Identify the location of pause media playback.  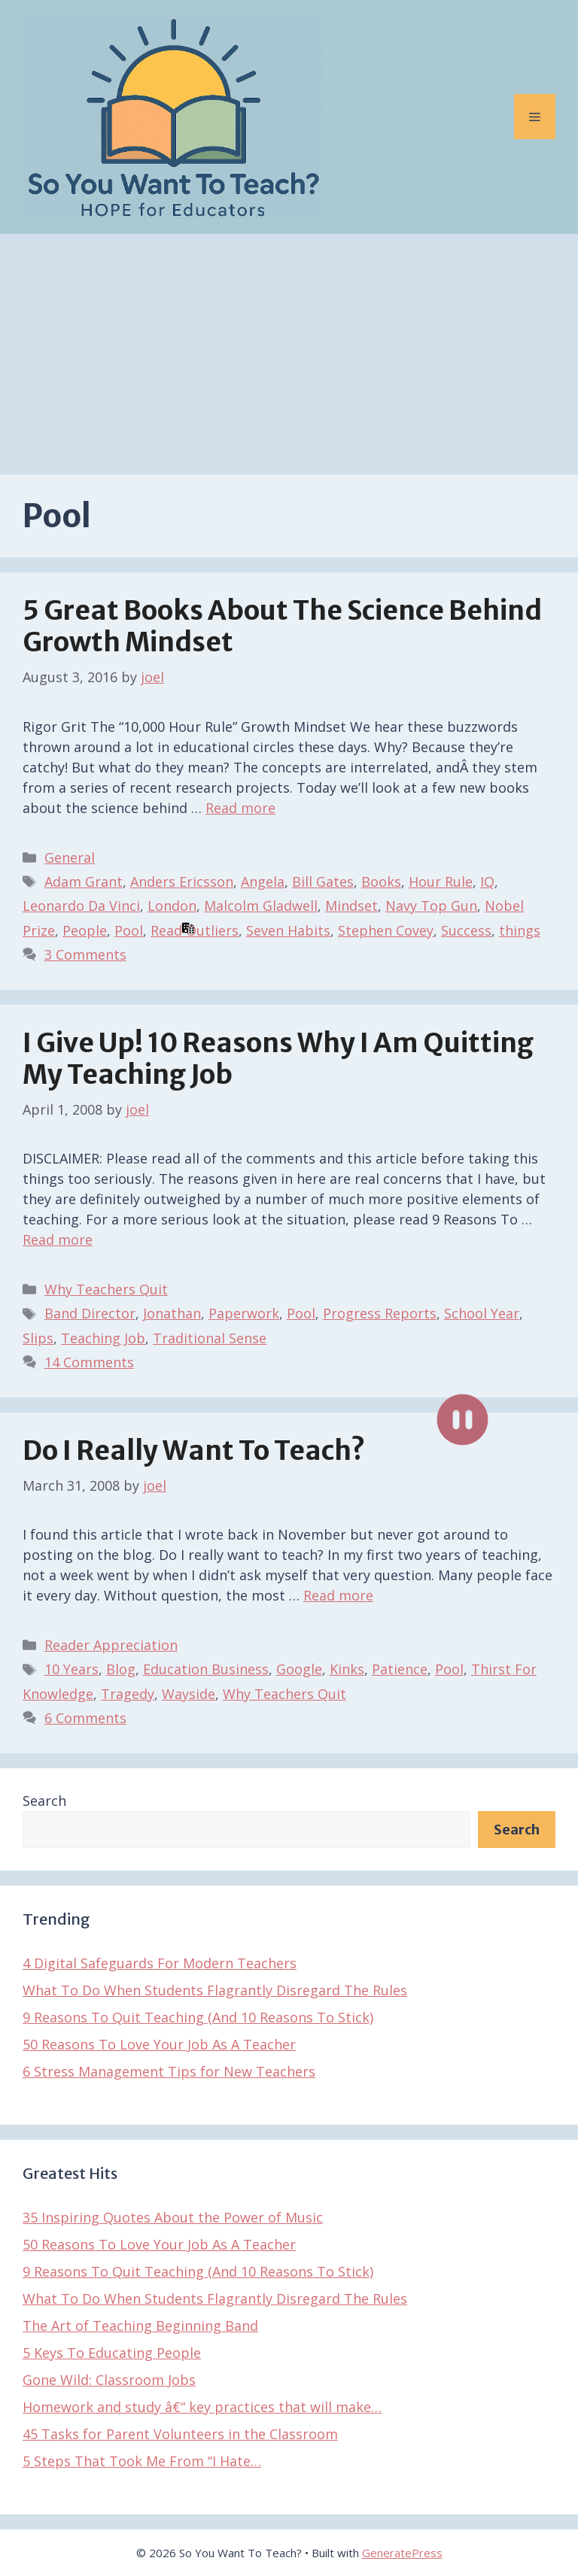
(462, 1419).